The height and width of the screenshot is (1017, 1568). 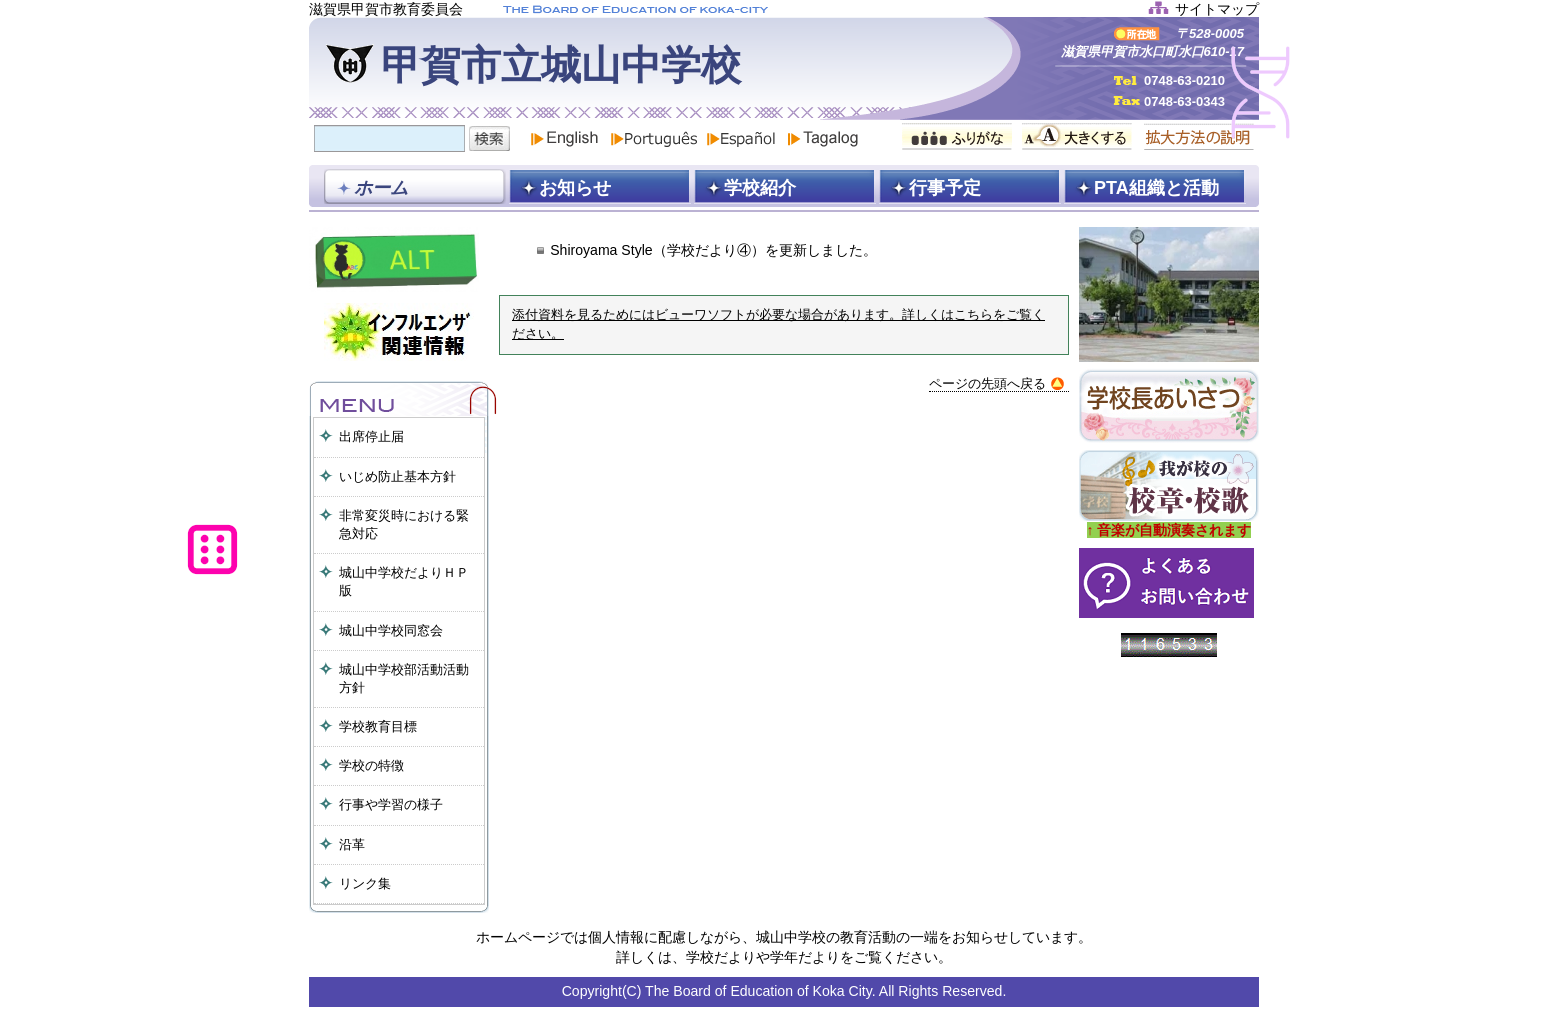 What do you see at coordinates (483, 401) in the screenshot?
I see `indicates set intersection in data operations` at bounding box center [483, 401].